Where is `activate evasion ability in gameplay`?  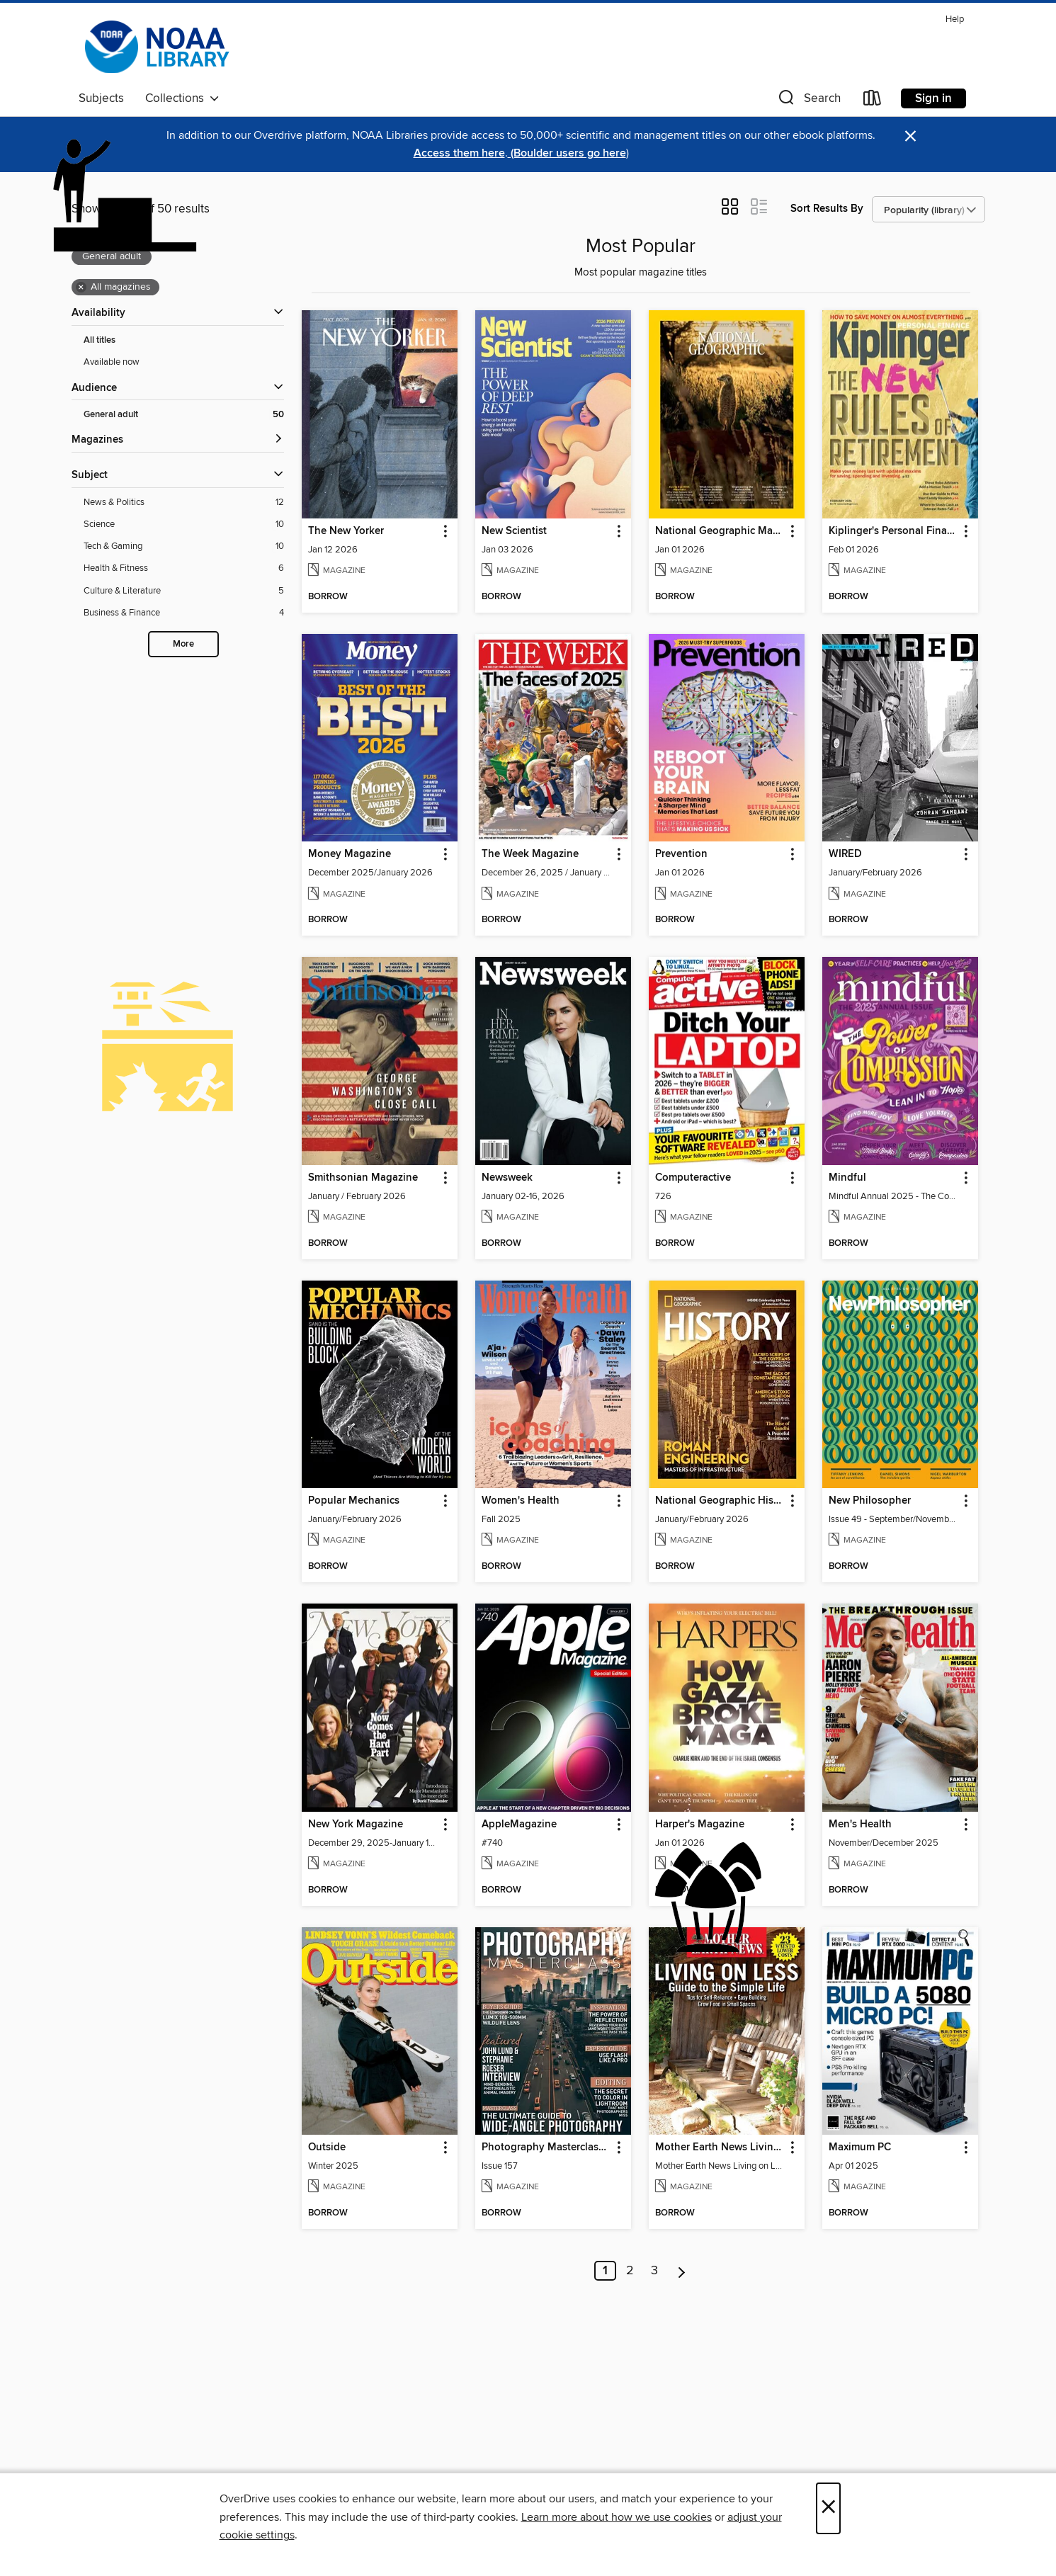 activate evasion ability in gameplay is located at coordinates (167, 1045).